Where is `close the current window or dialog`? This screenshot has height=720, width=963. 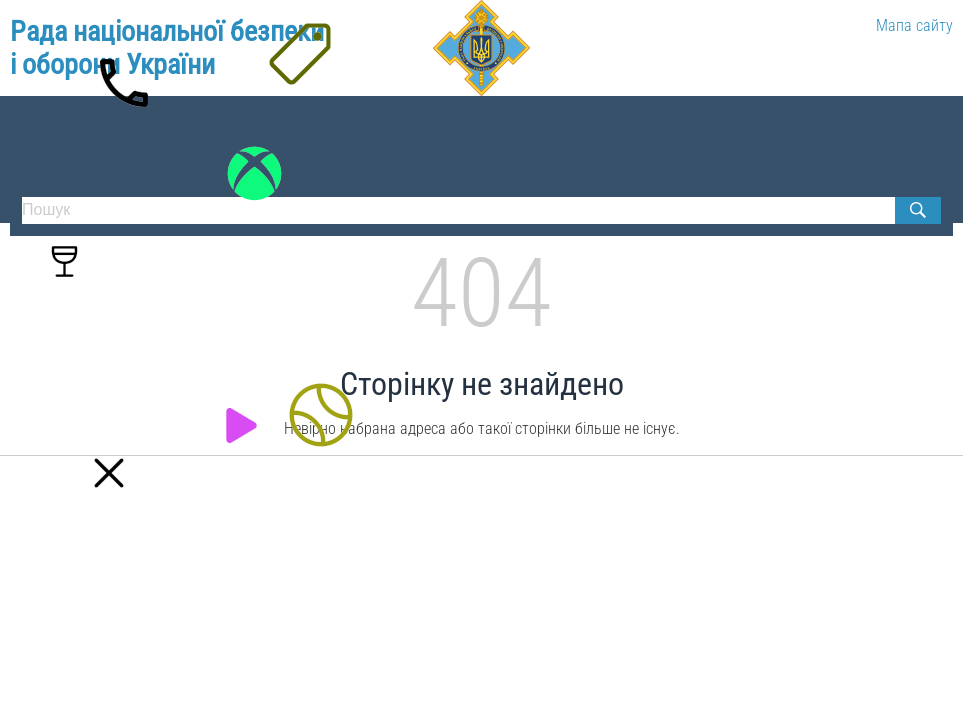
close the current window or dialog is located at coordinates (109, 473).